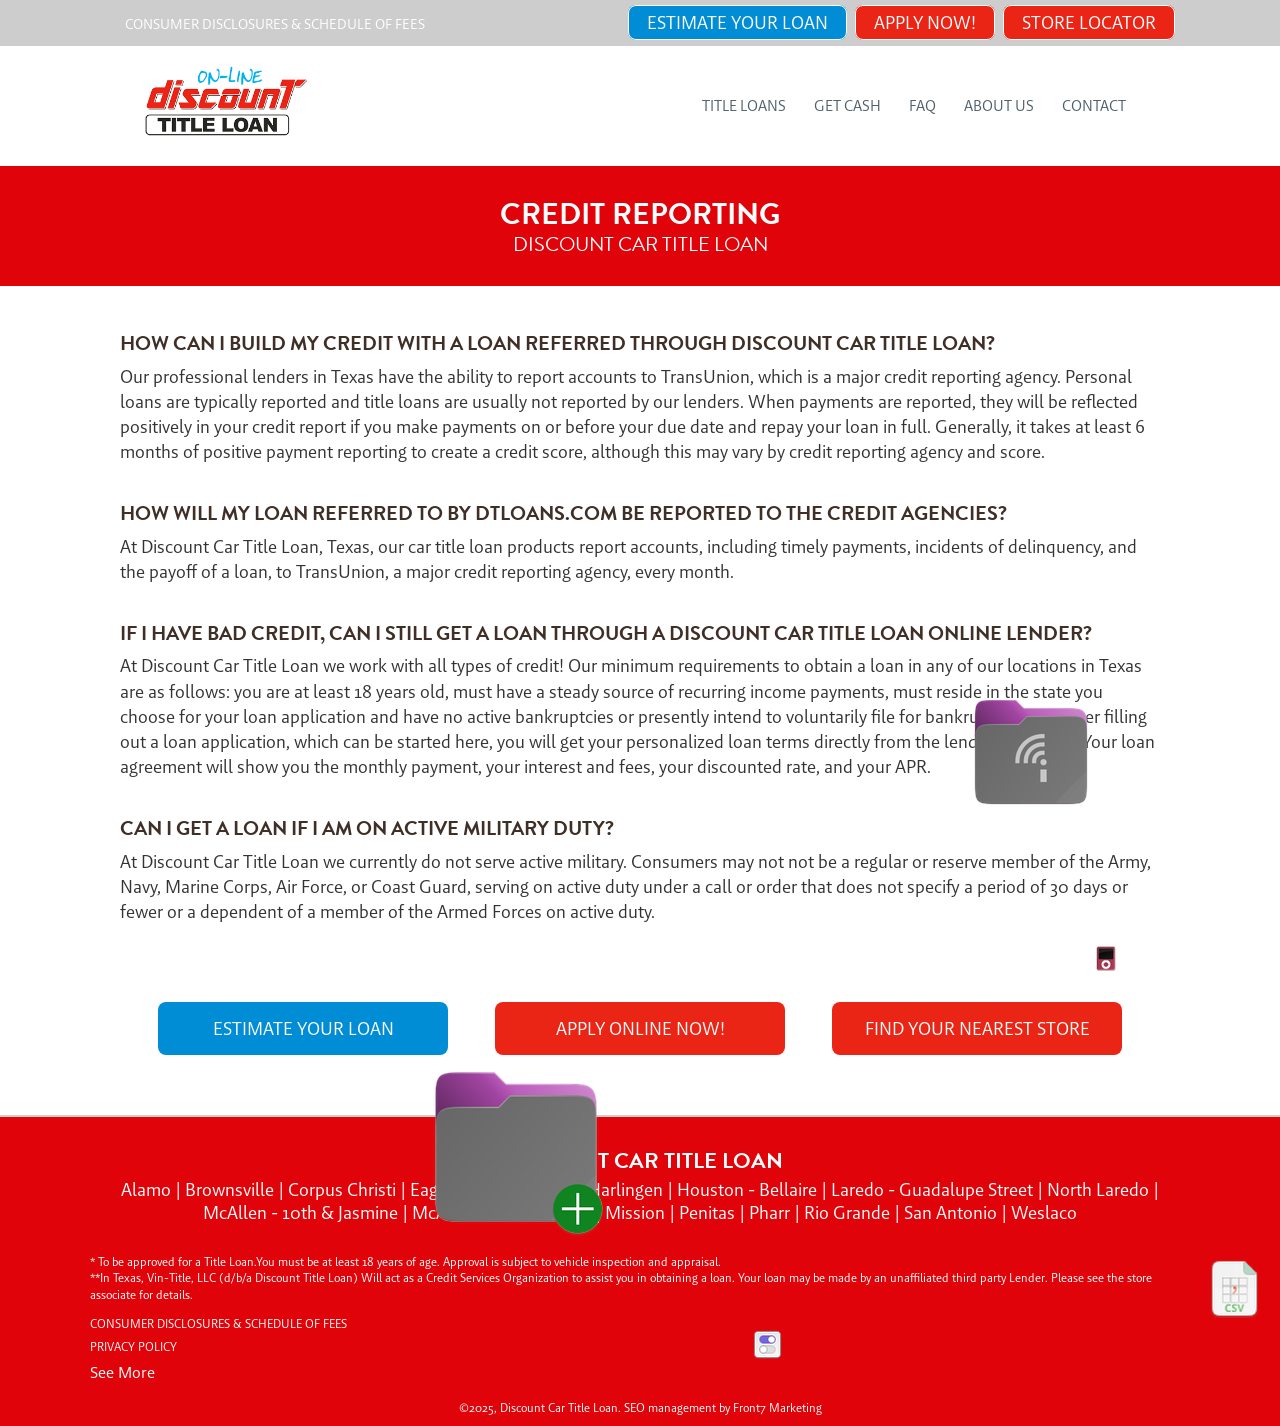 The width and height of the screenshot is (1280, 1426). Describe the element at coordinates (767, 1344) in the screenshot. I see `open gnome tweaks settings` at that location.